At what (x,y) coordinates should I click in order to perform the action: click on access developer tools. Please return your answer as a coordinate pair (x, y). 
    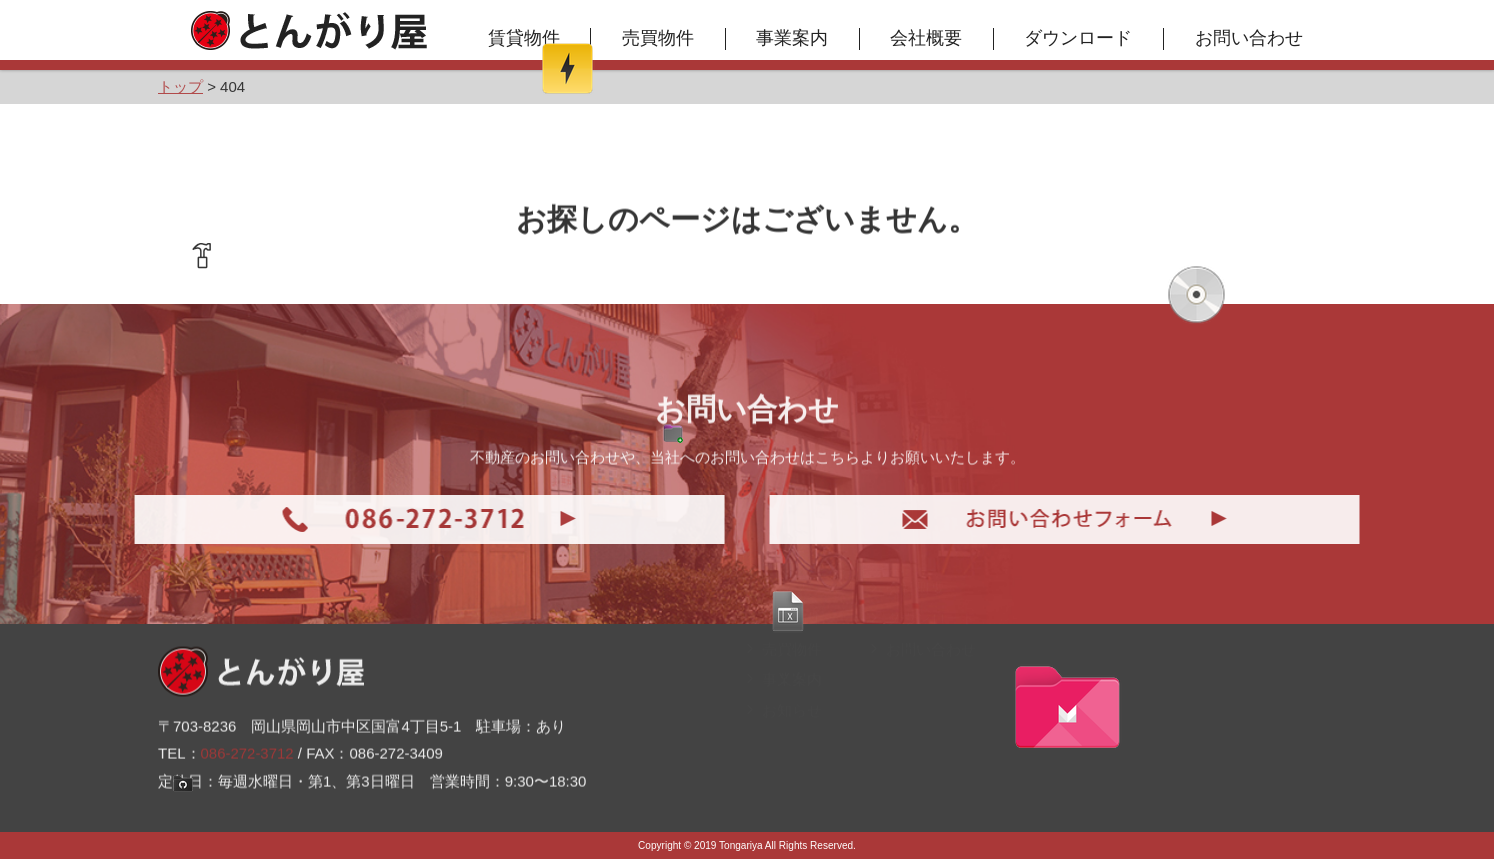
    Looking at the image, I should click on (202, 256).